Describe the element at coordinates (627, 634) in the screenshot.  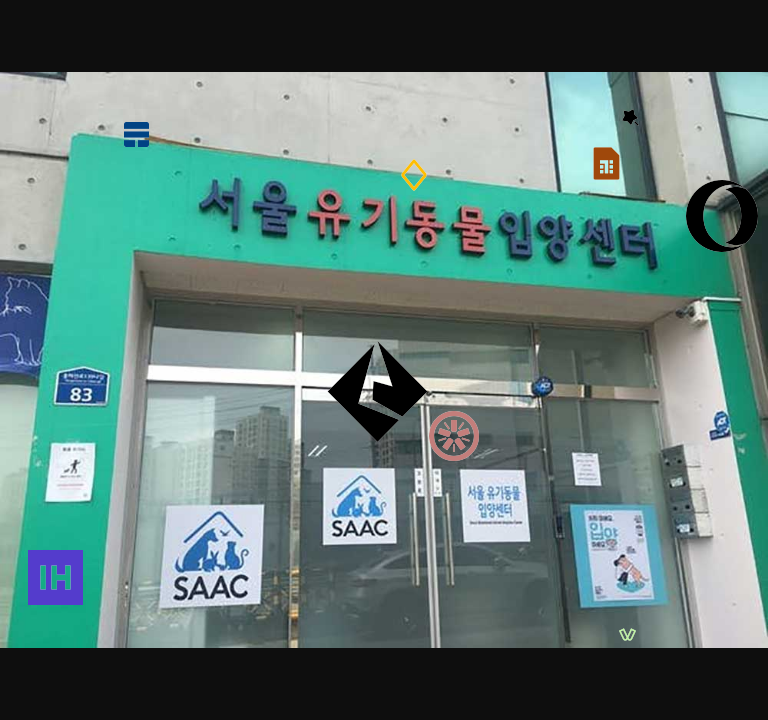
I see `link or sign in to viva wallet payment services` at that location.